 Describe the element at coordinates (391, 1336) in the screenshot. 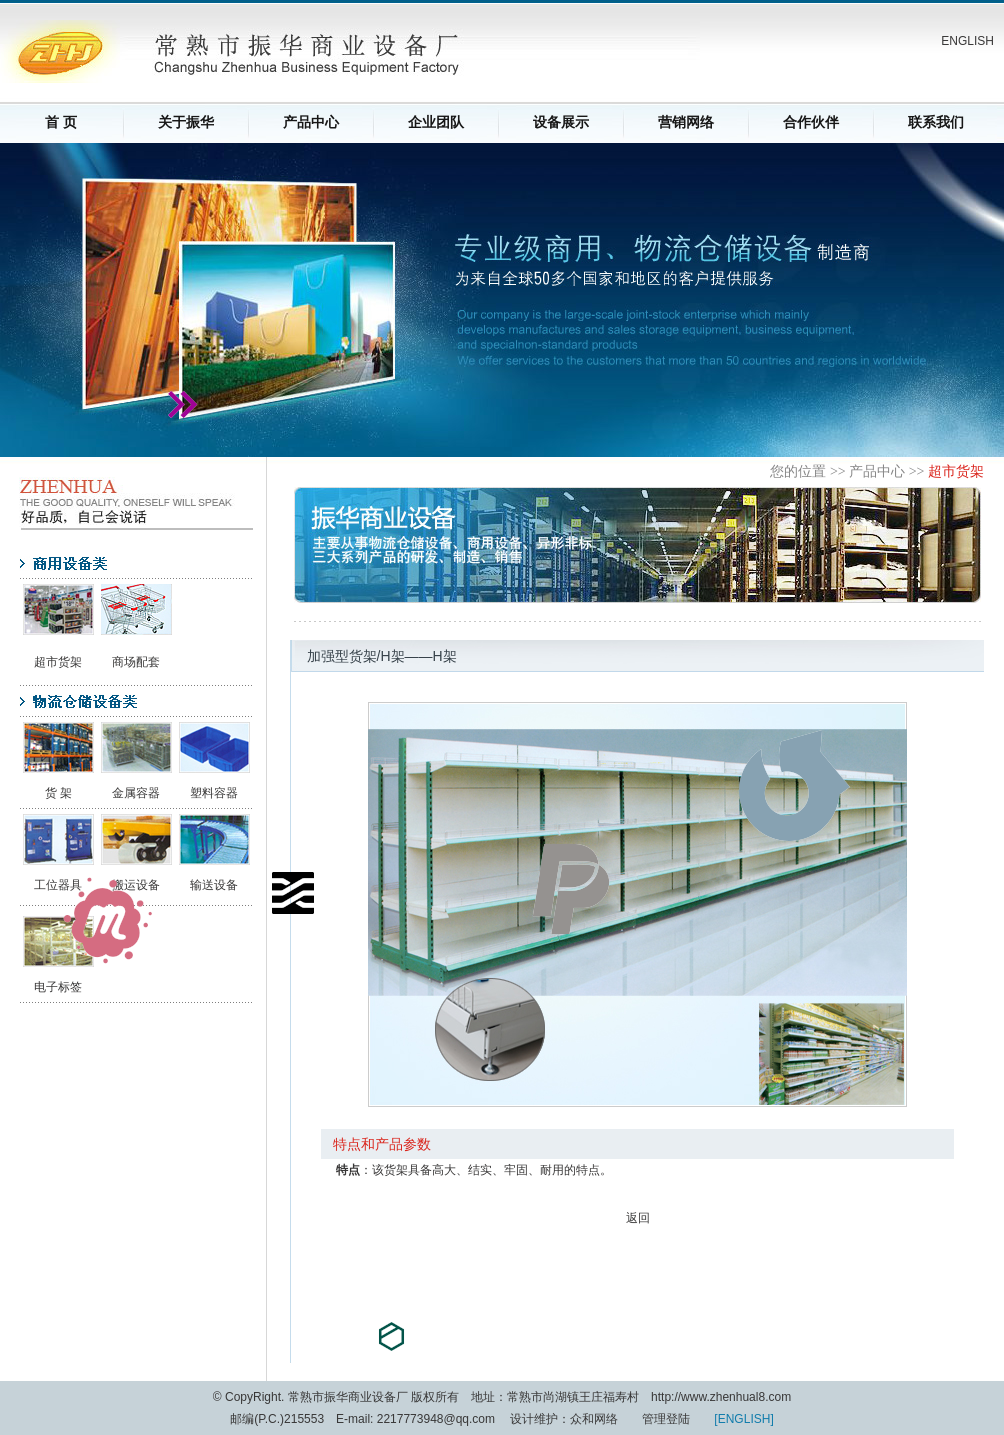

I see `open Tresorit secure cloud storage` at that location.